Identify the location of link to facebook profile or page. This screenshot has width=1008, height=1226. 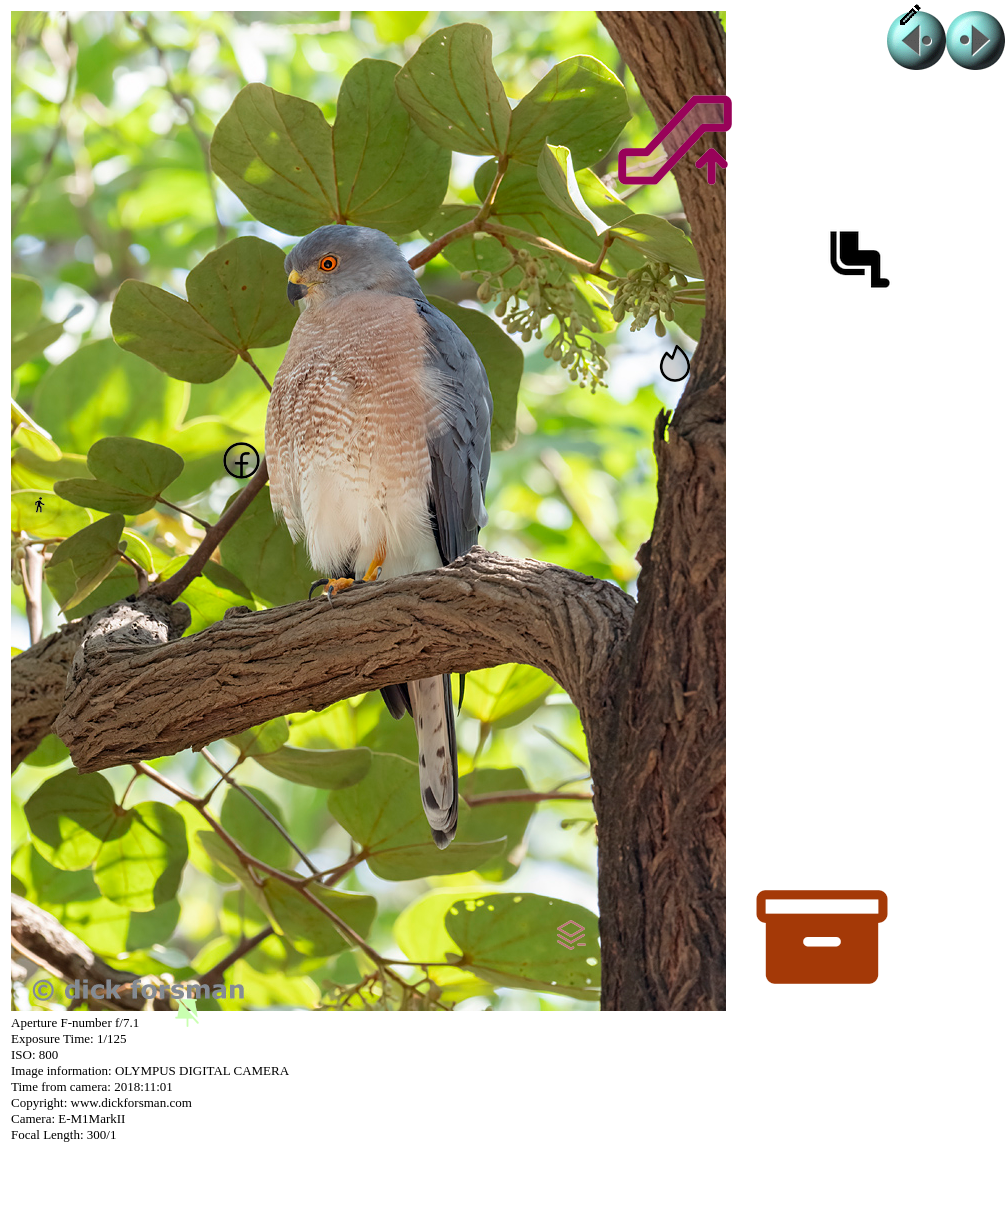
(241, 460).